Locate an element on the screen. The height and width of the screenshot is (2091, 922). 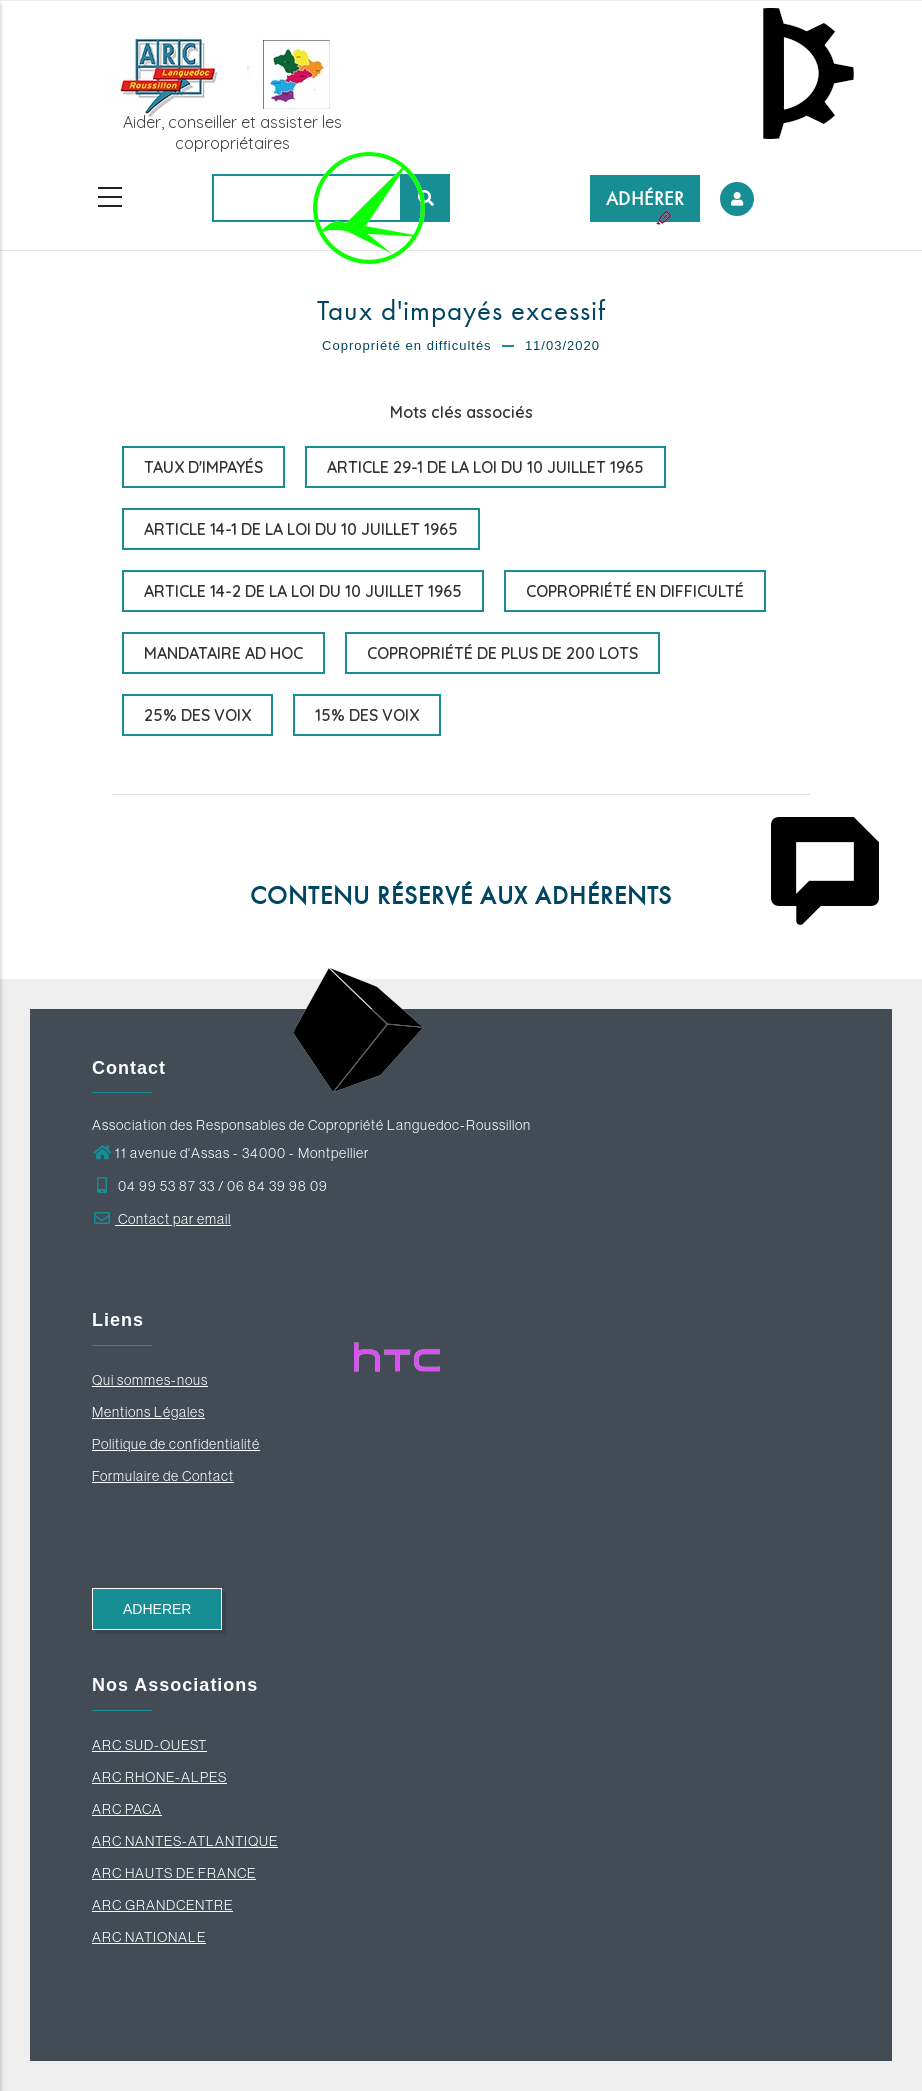
visit anycubic website or store is located at coordinates (358, 1030).